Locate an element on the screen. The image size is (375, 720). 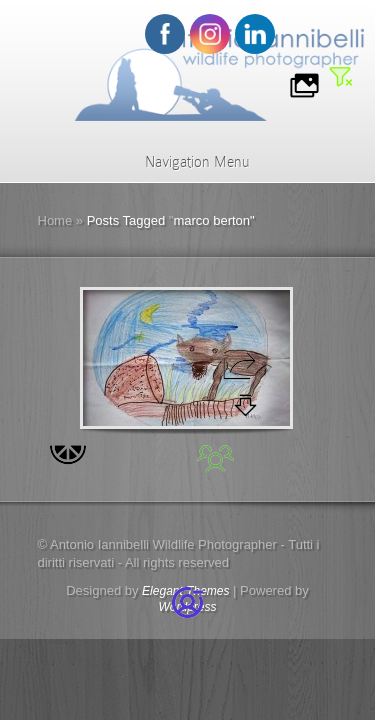
clear all active filters is located at coordinates (340, 76).